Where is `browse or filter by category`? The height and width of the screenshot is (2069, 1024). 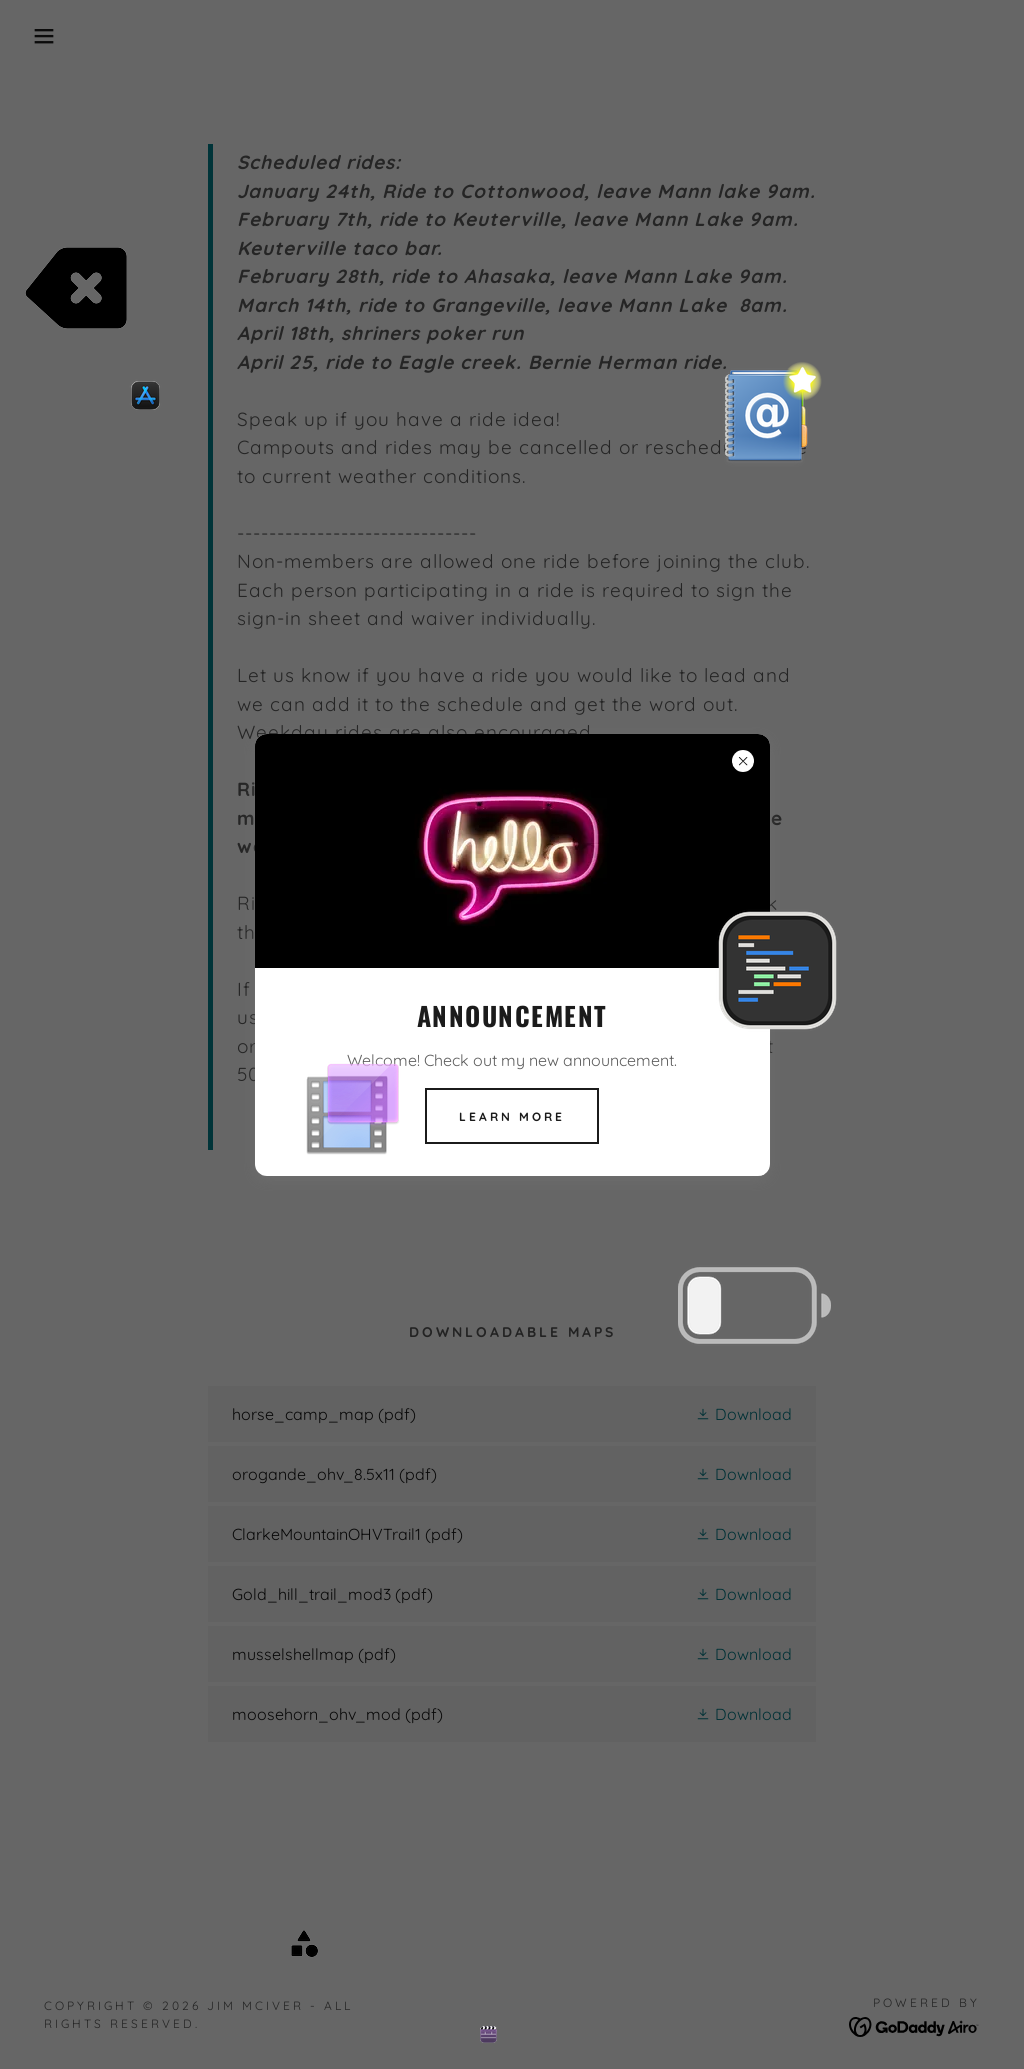
browse or filter by category is located at coordinates (304, 1943).